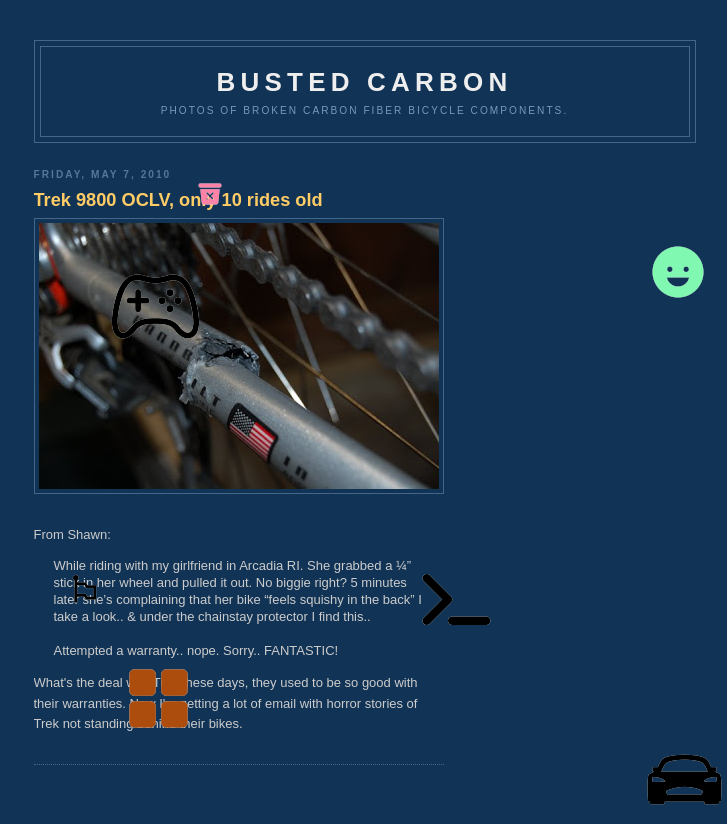 The width and height of the screenshot is (727, 824). Describe the element at coordinates (210, 194) in the screenshot. I see `delete selected item` at that location.